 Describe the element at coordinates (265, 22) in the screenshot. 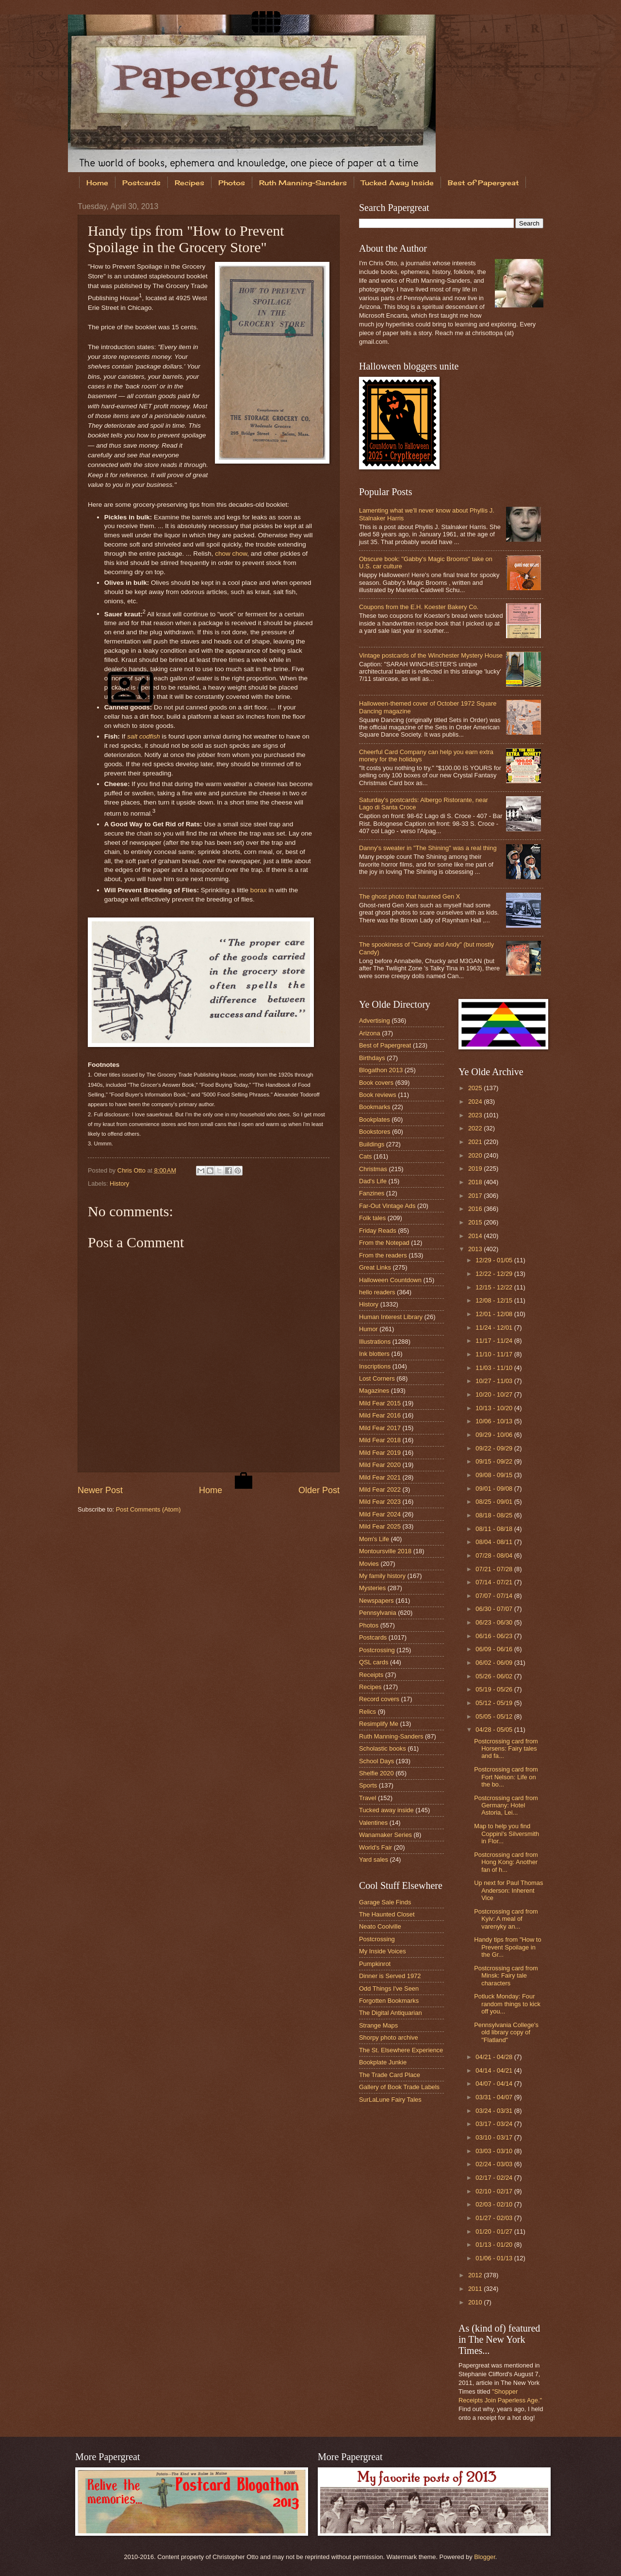

I see `switch to comfortable grid view` at that location.